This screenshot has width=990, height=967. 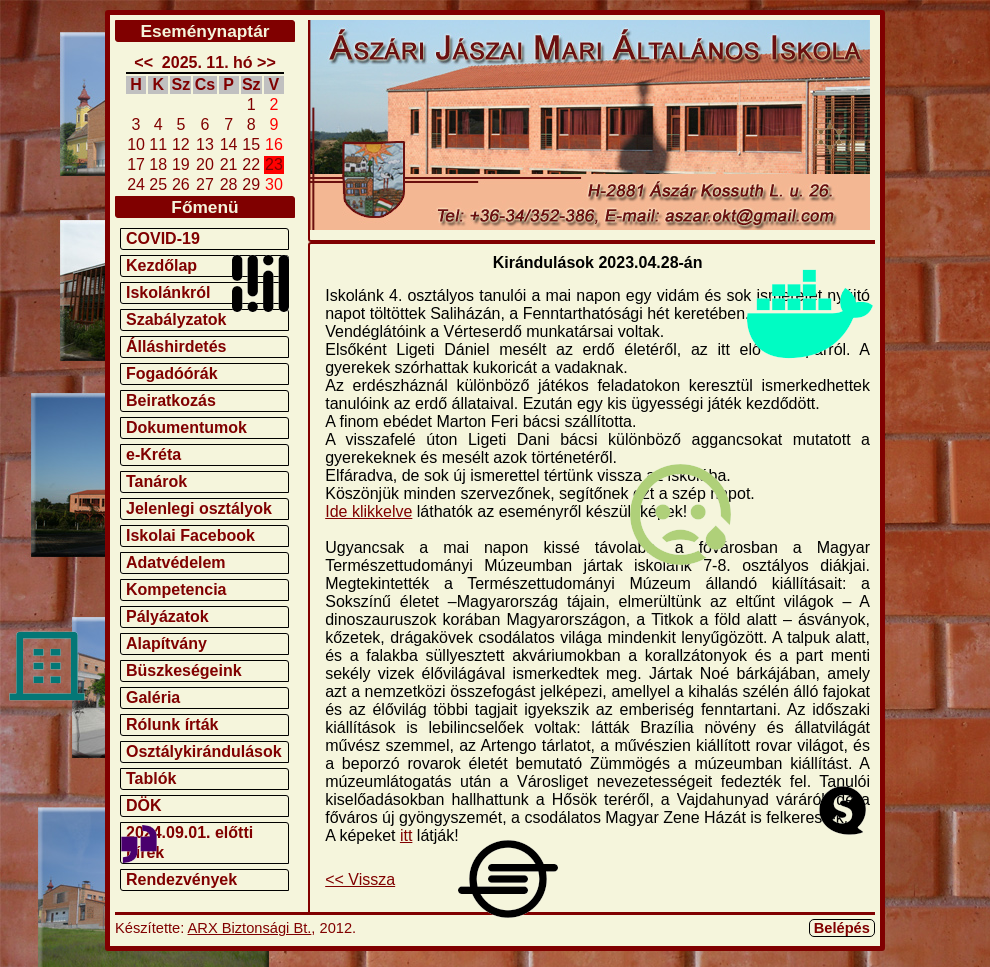 What do you see at coordinates (508, 879) in the screenshot?
I see `ioxhost web hosting service logo` at bounding box center [508, 879].